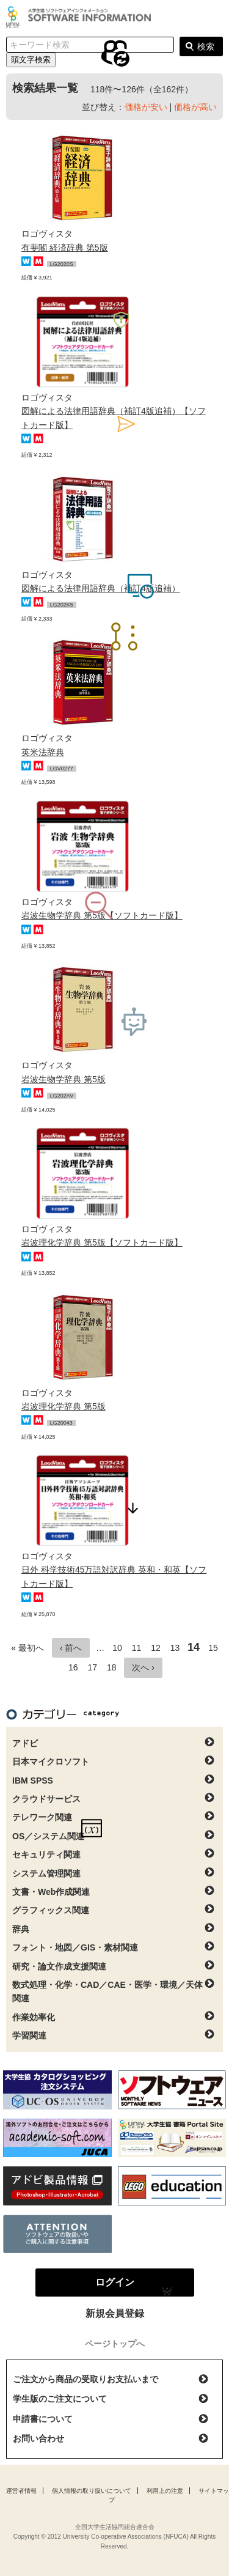  What do you see at coordinates (126, 424) in the screenshot?
I see `send a message or email` at bounding box center [126, 424].